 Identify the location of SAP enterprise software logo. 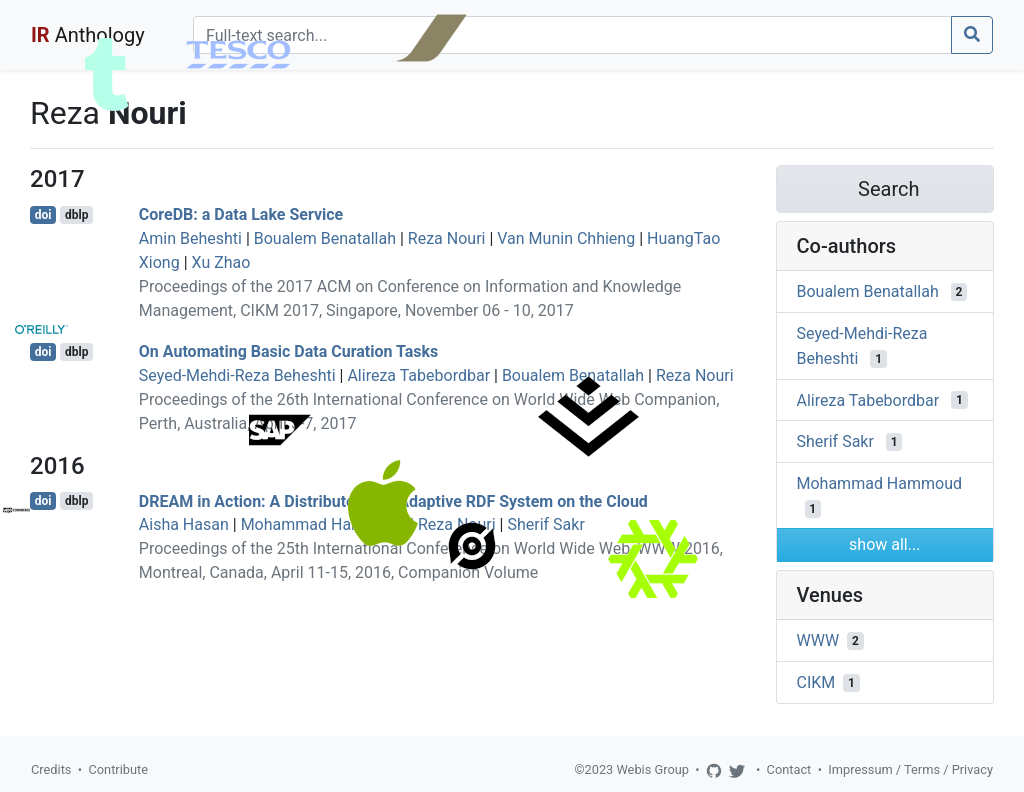
(280, 430).